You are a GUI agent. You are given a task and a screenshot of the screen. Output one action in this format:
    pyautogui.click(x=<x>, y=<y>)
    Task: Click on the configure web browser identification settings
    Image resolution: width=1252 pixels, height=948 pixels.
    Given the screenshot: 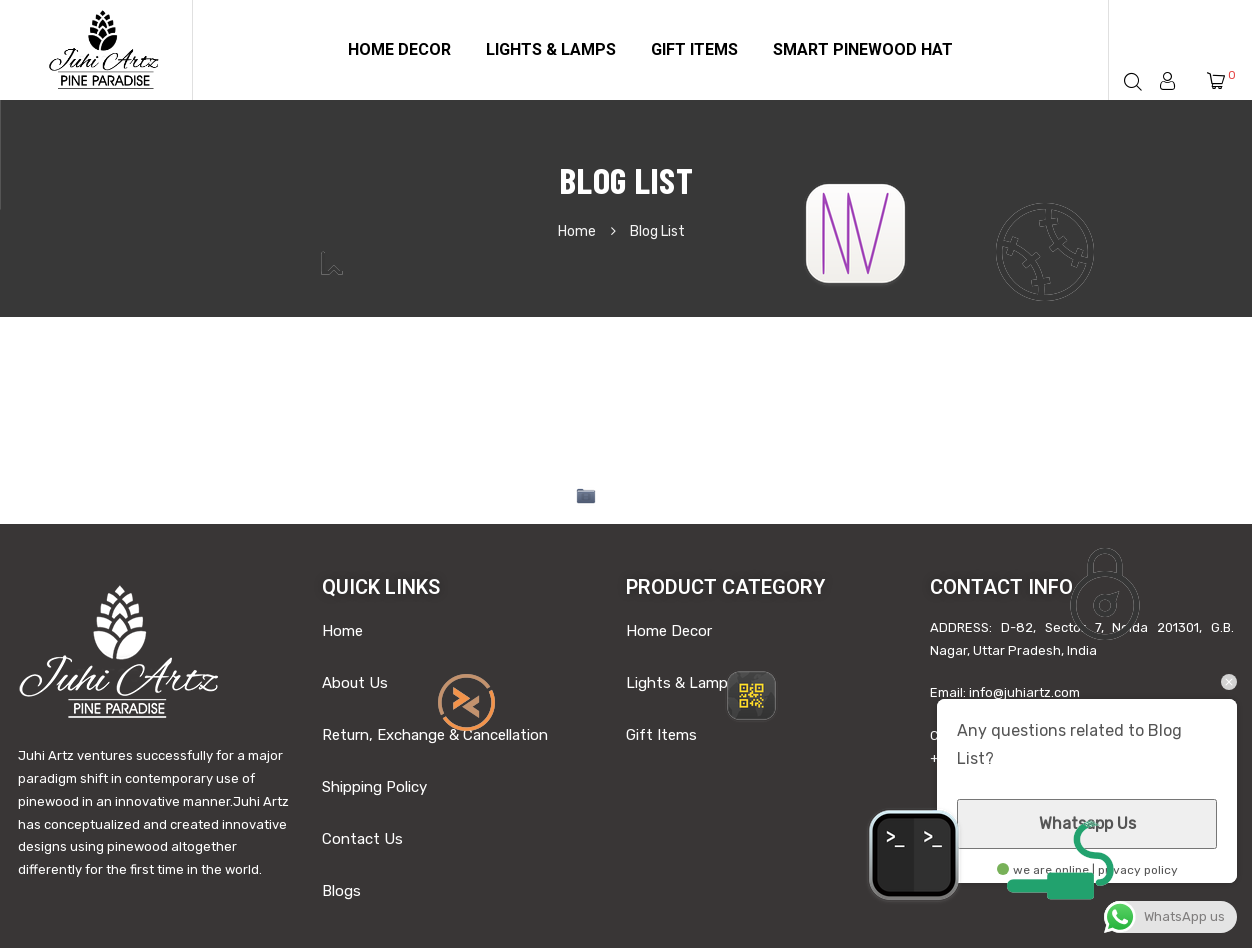 What is the action you would take?
    pyautogui.click(x=751, y=696)
    